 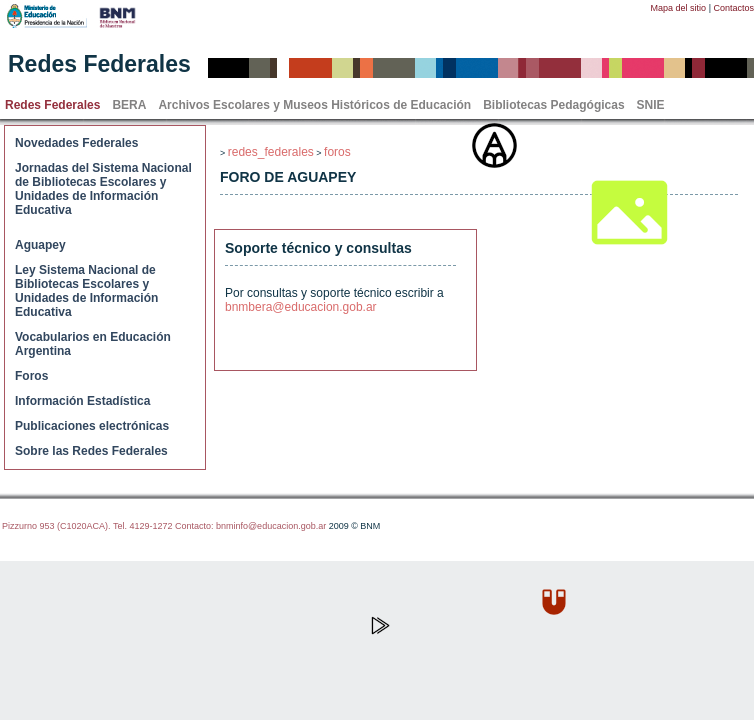 What do you see at coordinates (380, 625) in the screenshot?
I see `run all tasks or scripts` at bounding box center [380, 625].